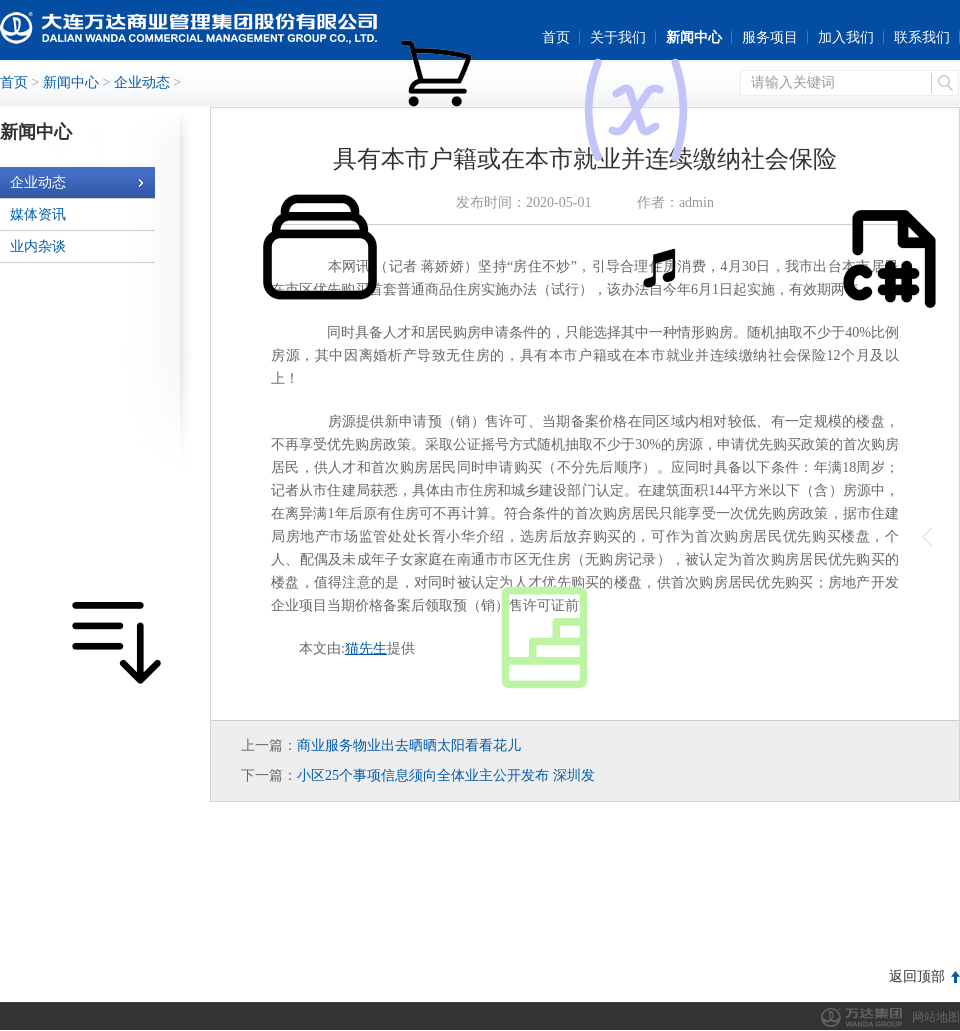  I want to click on view stacked layers or cards, so click(320, 247).